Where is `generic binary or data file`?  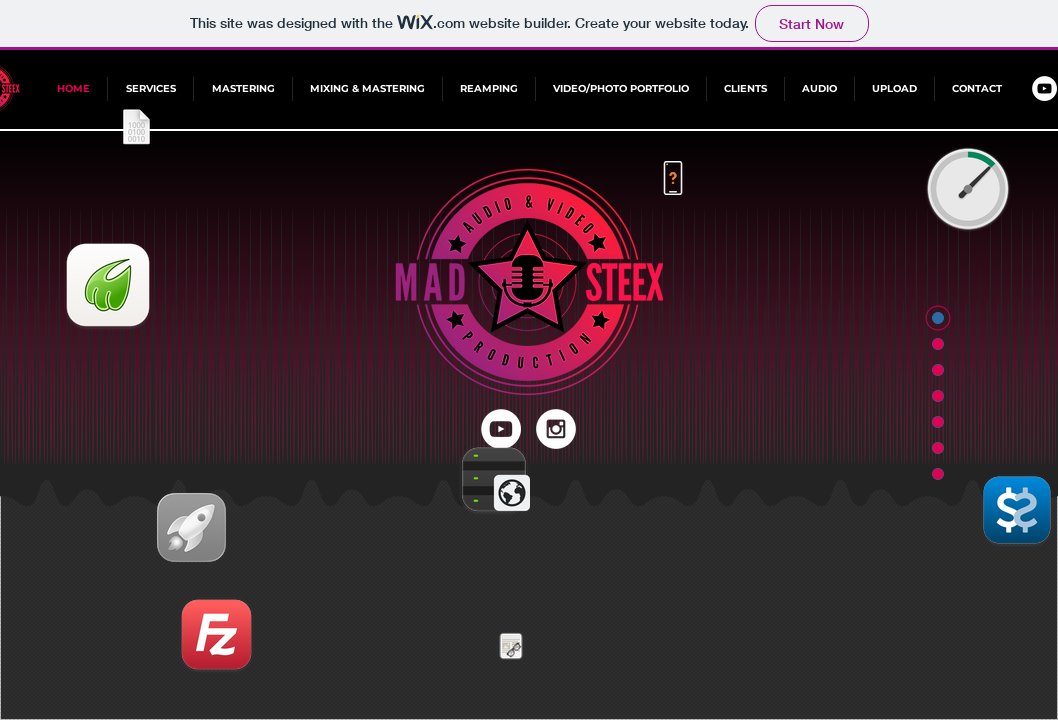
generic binary or data file is located at coordinates (136, 127).